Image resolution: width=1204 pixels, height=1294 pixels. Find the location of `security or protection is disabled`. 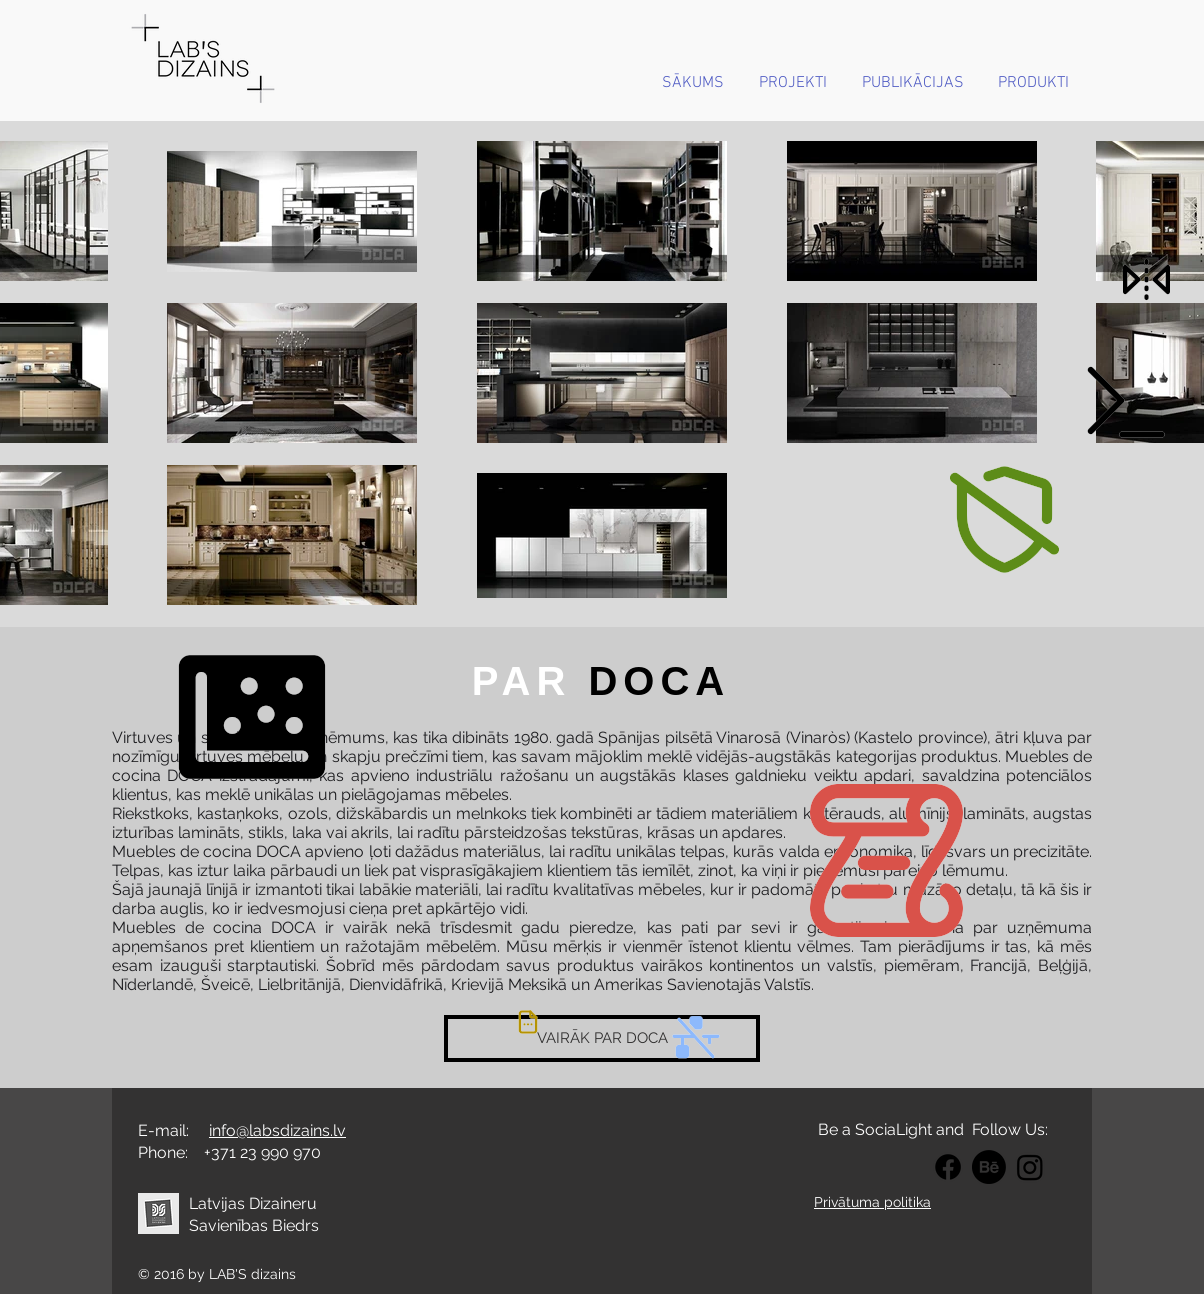

security or protection is disabled is located at coordinates (1004, 520).